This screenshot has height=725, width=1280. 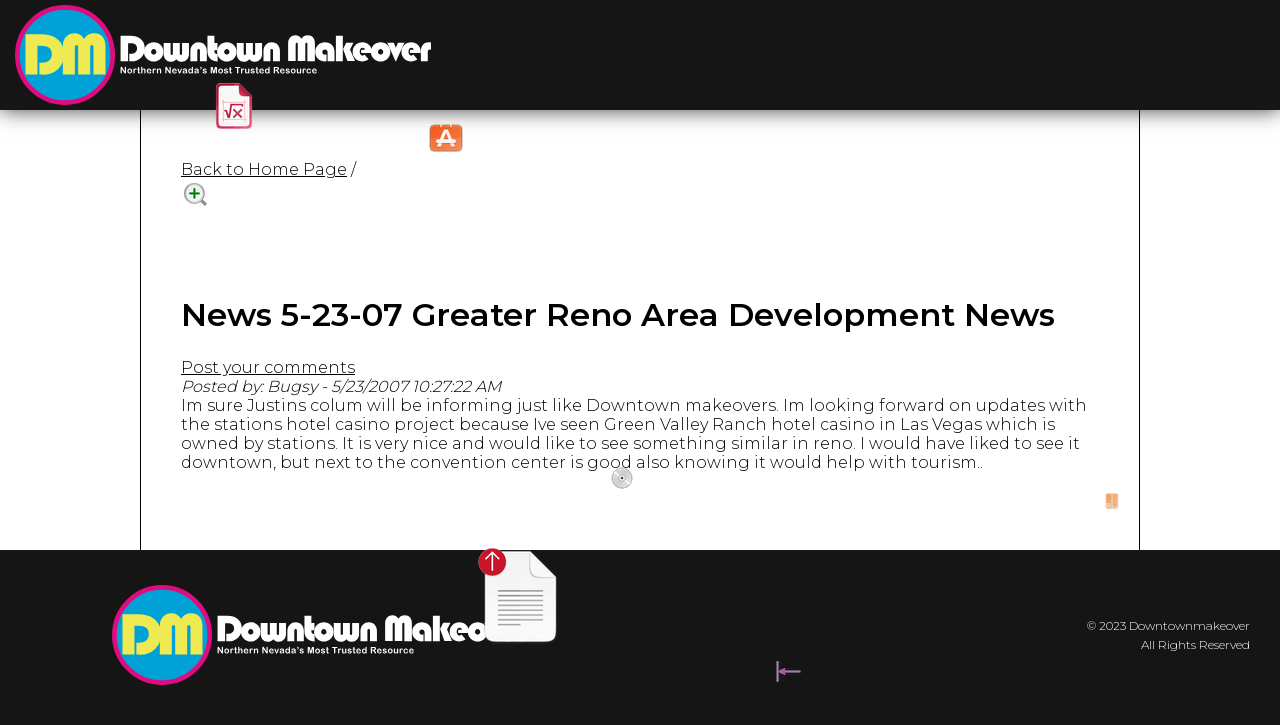 What do you see at coordinates (788, 671) in the screenshot?
I see `go to the first item in a list or sequence` at bounding box center [788, 671].